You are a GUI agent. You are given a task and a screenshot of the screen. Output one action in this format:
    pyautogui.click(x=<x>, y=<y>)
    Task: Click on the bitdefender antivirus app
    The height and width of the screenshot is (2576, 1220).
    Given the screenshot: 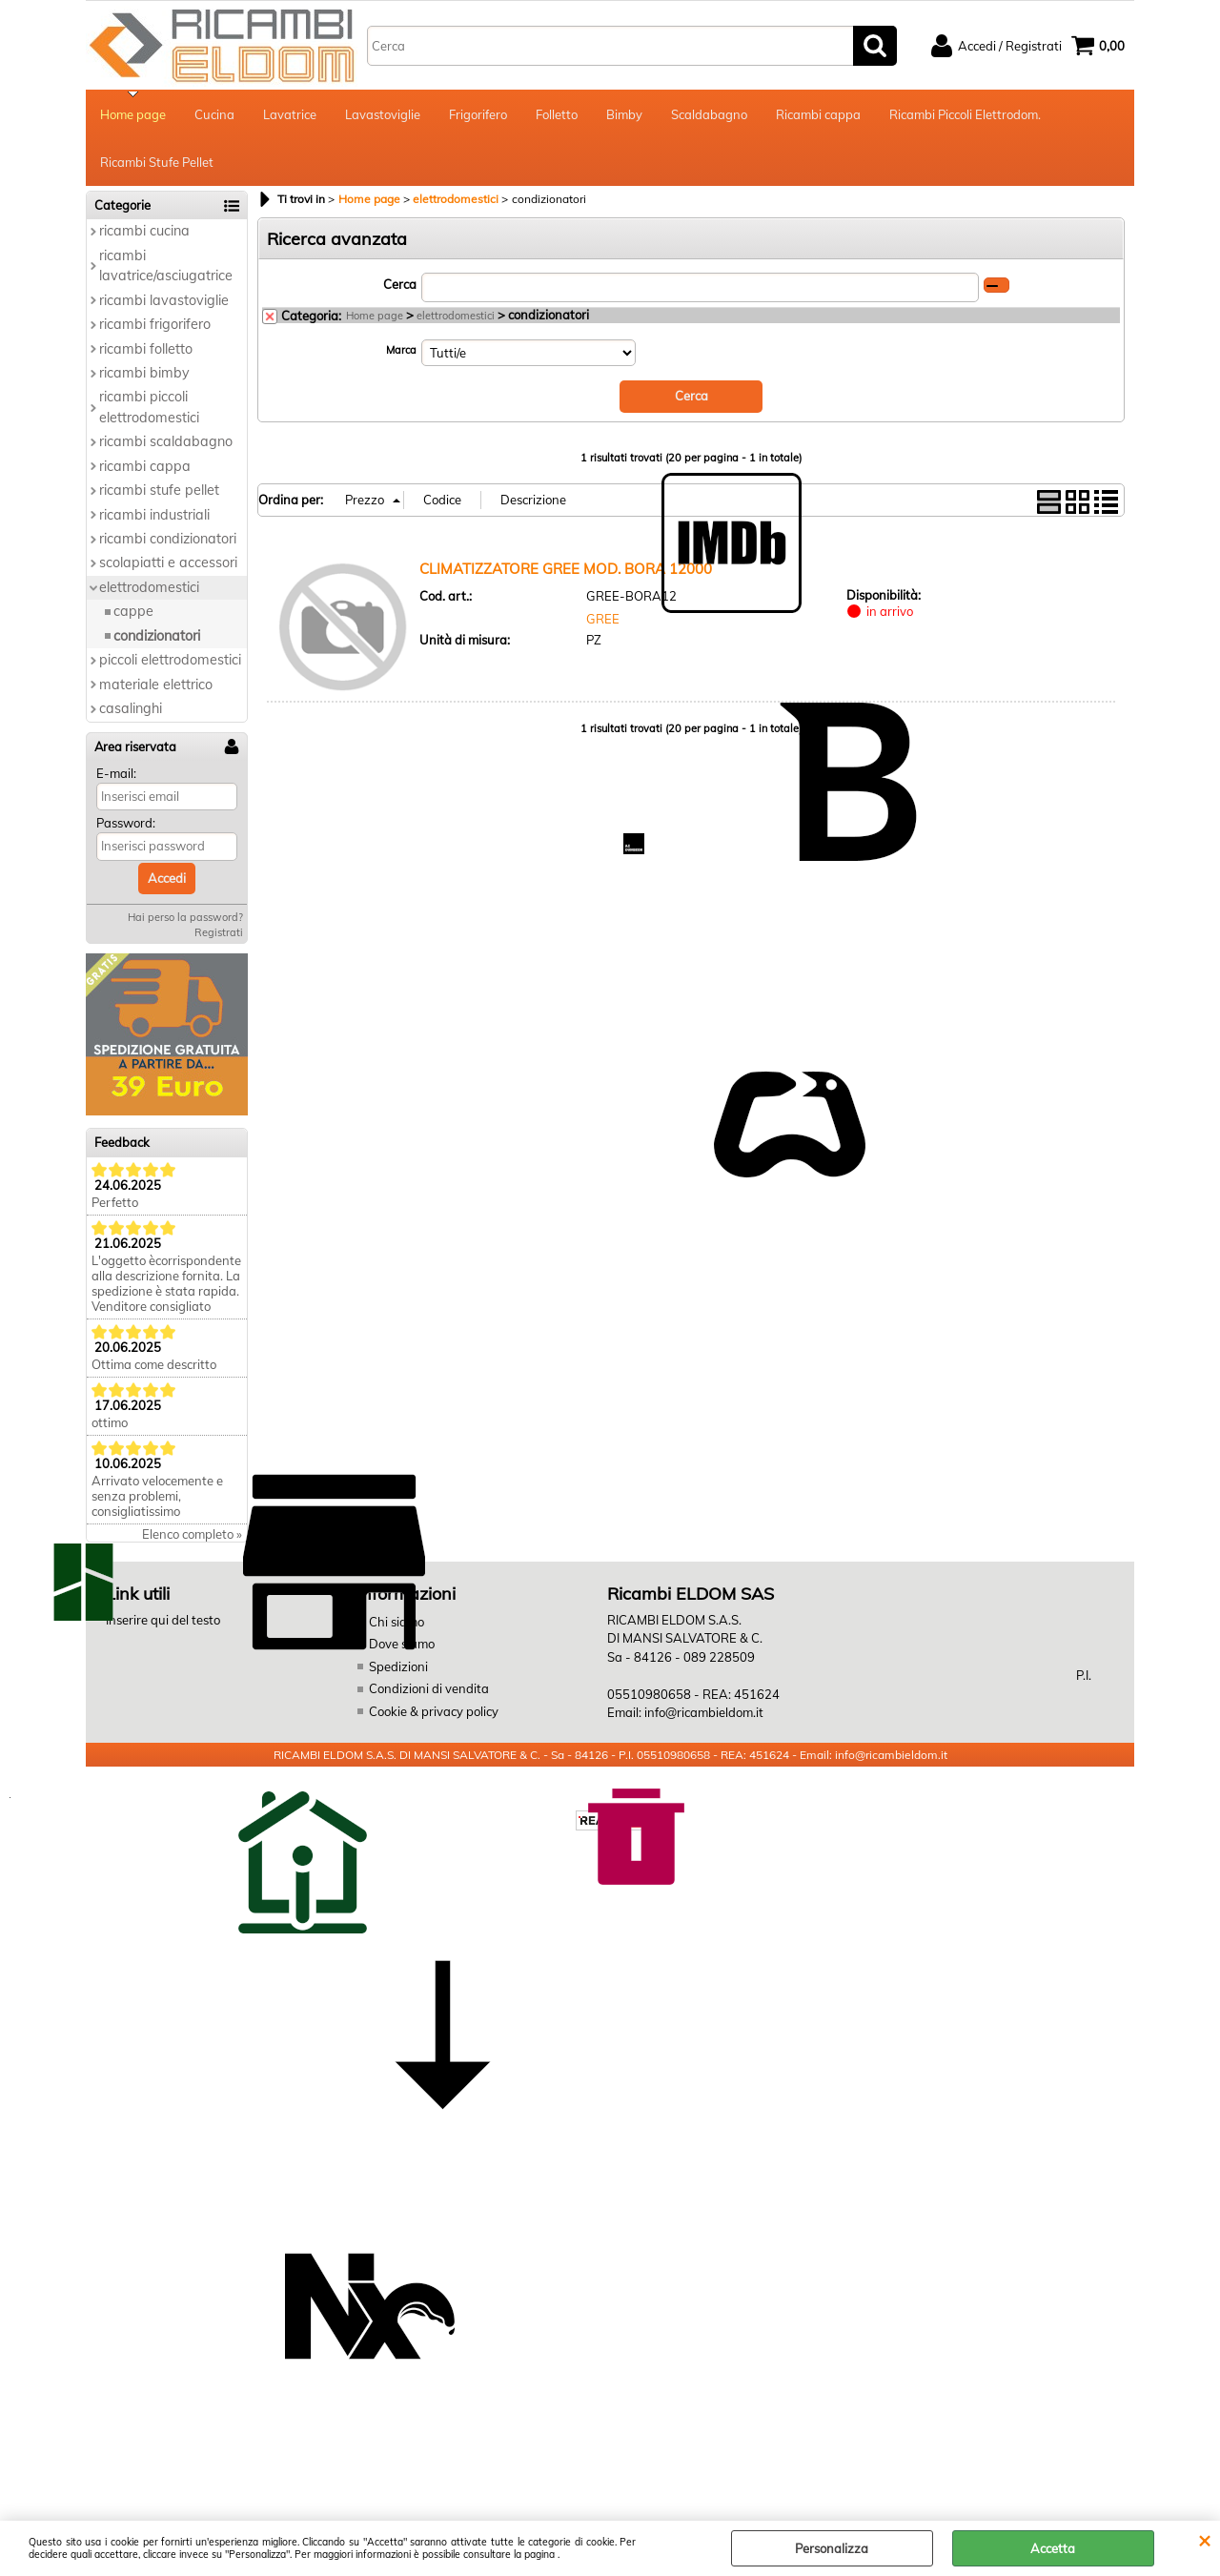 What is the action you would take?
    pyautogui.click(x=848, y=782)
    